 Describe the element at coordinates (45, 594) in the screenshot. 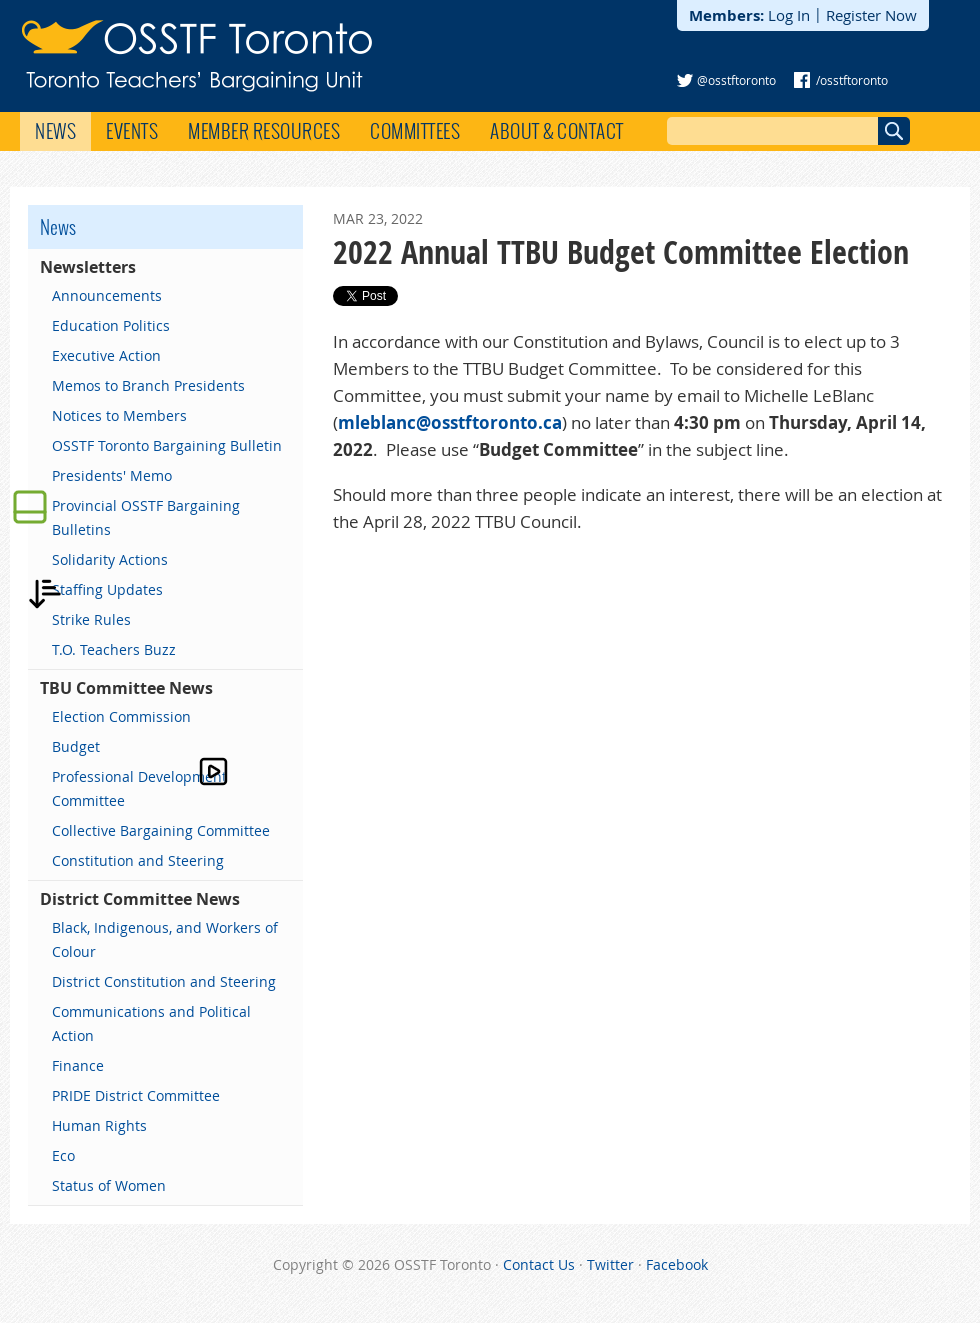

I see `sort items from smallest to largest` at that location.